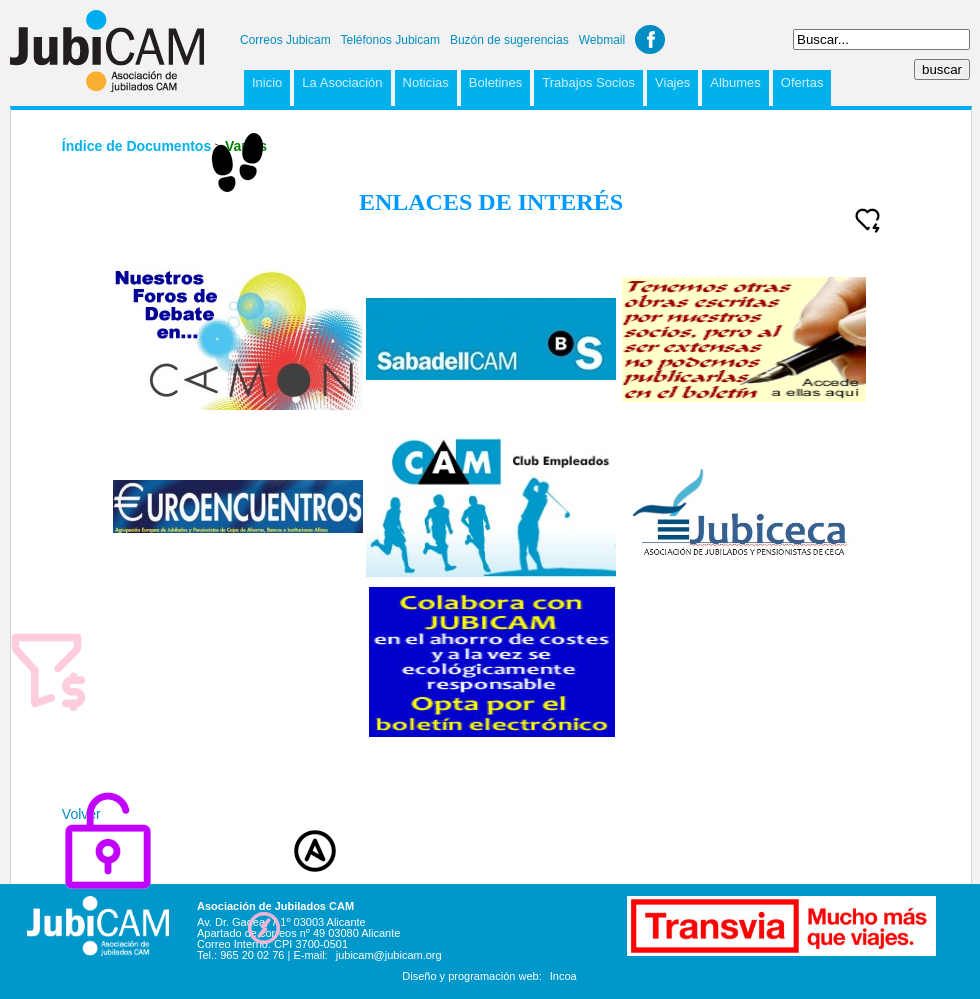 This screenshot has height=999, width=980. Describe the element at coordinates (315, 851) in the screenshot. I see `ansible automation platform logo` at that location.